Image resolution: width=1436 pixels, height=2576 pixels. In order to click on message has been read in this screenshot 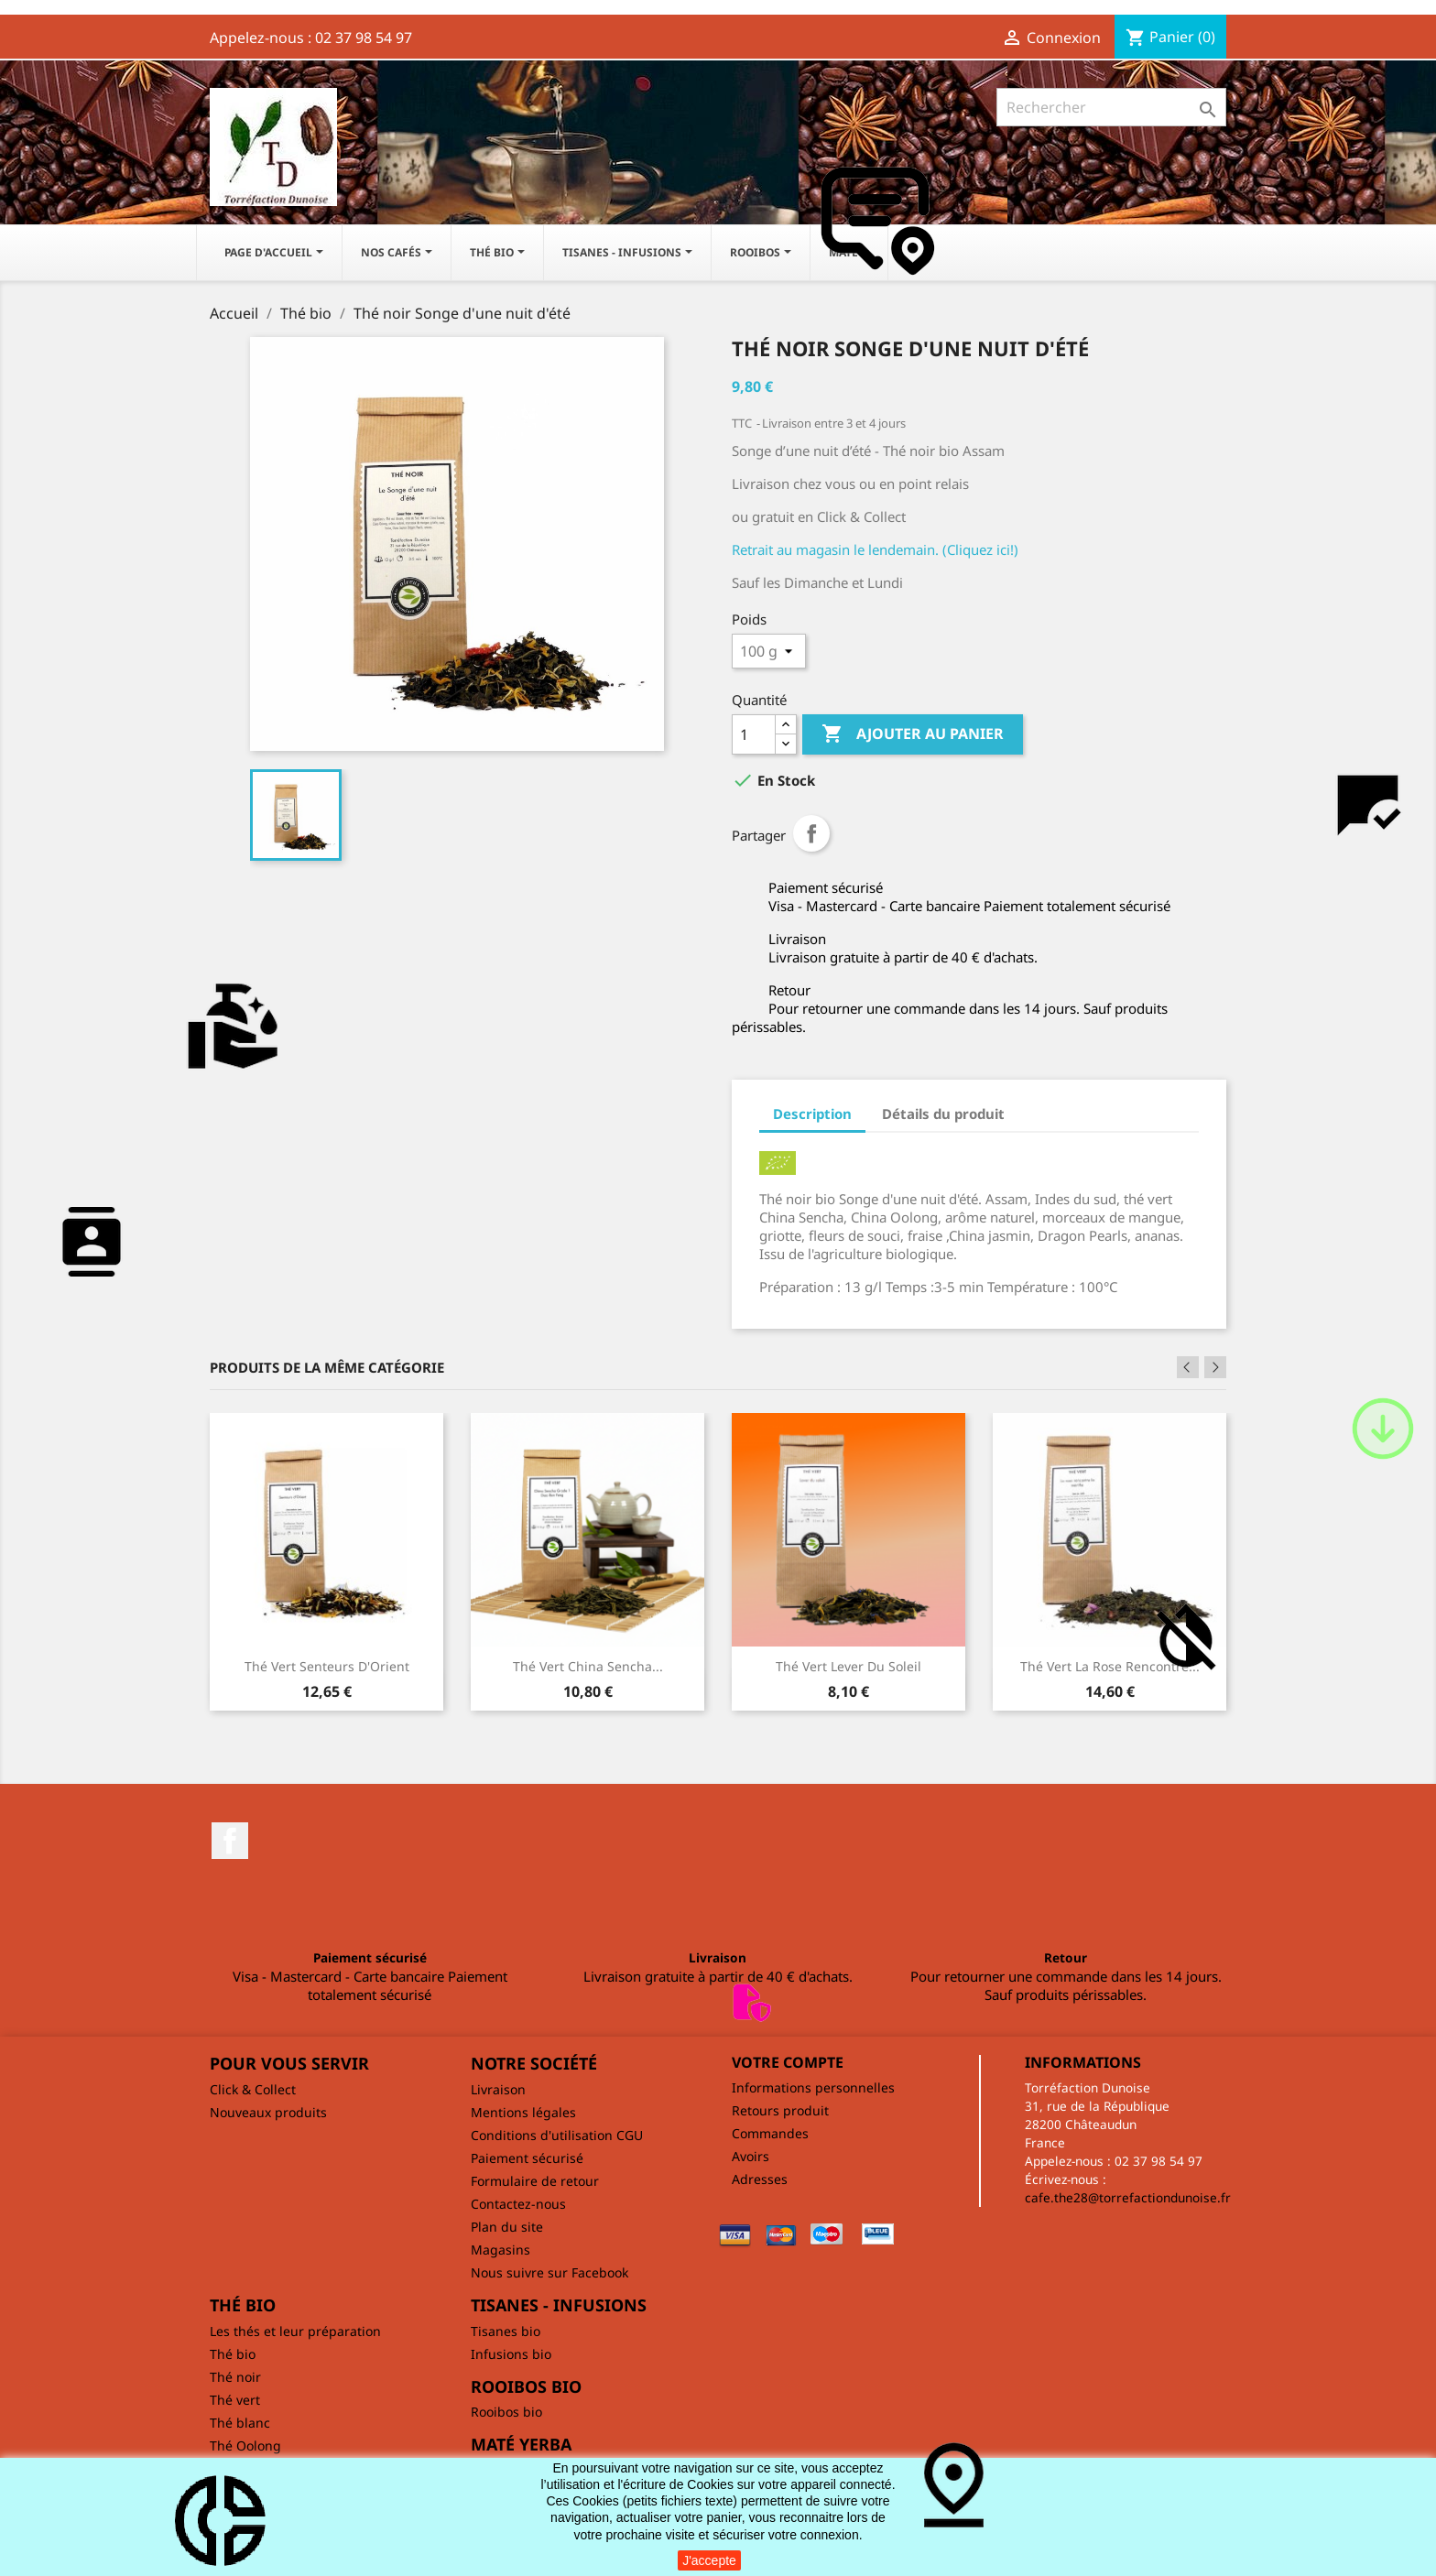, I will do `click(1367, 805)`.